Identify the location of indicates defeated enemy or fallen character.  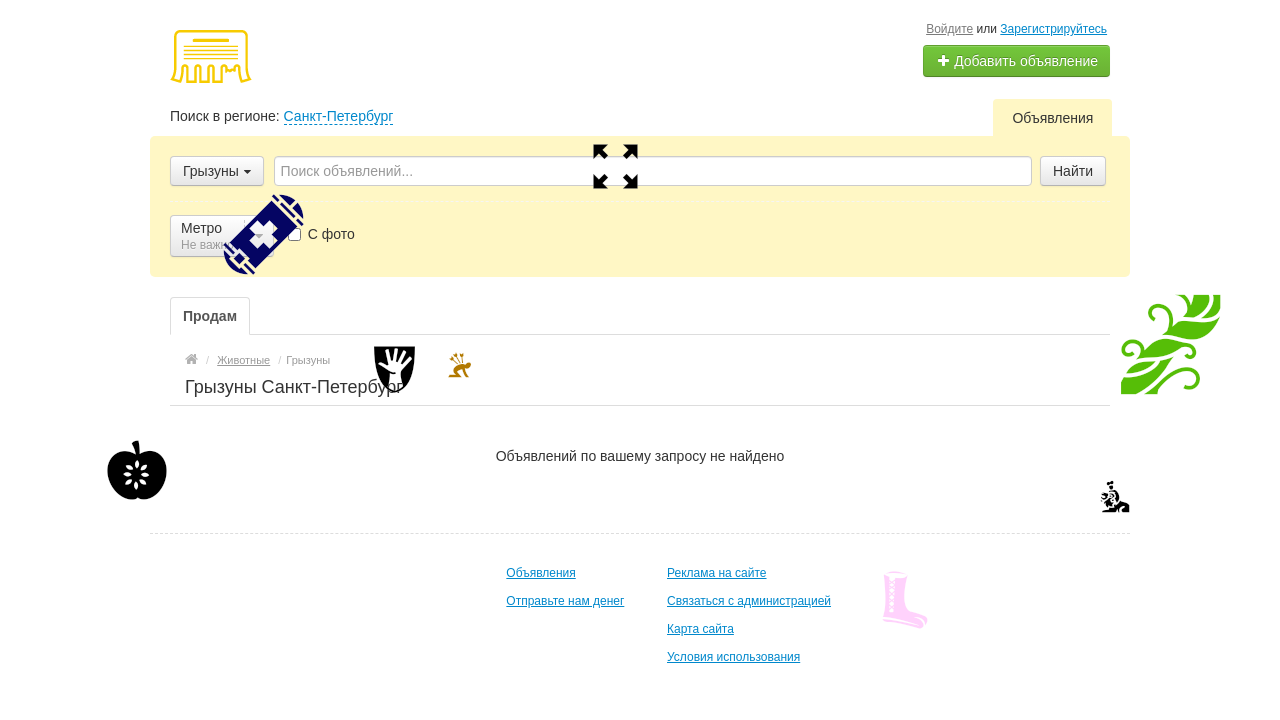
(459, 364).